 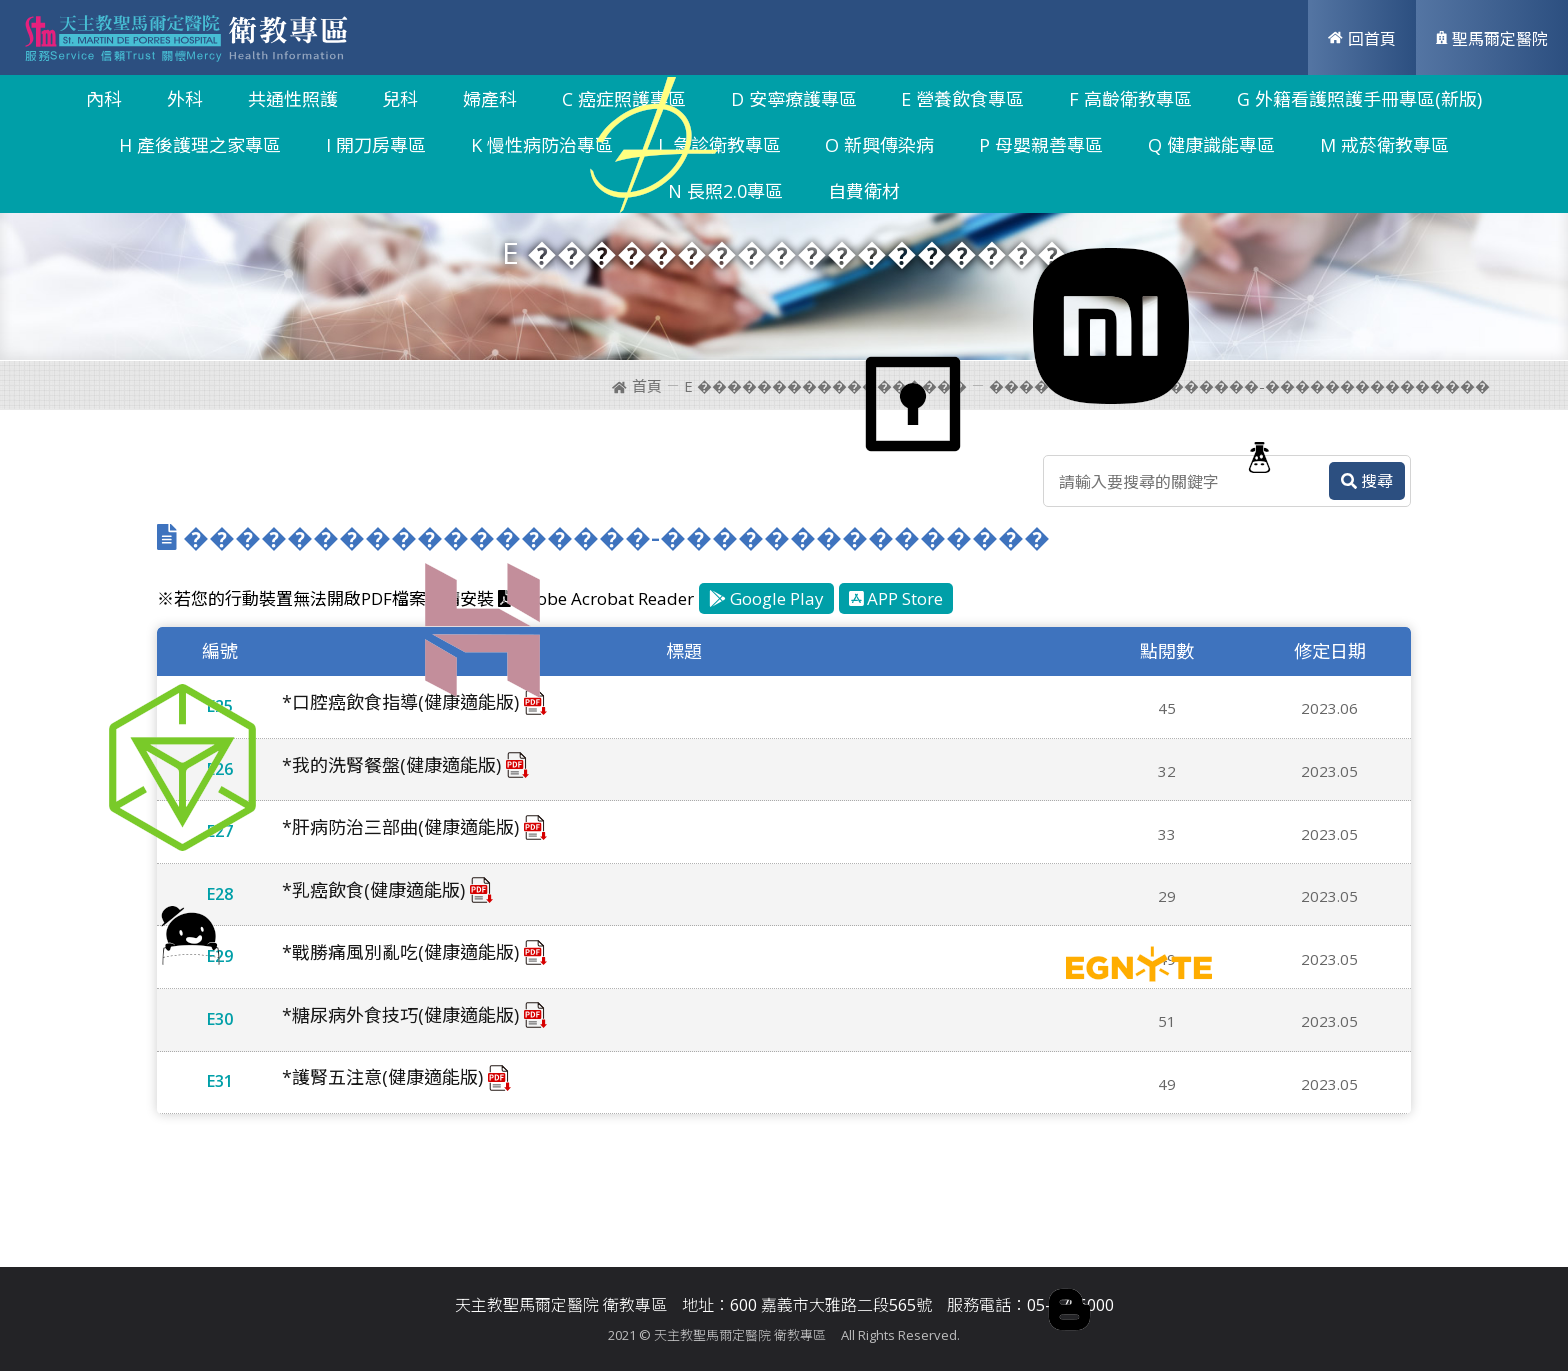 What do you see at coordinates (1111, 326) in the screenshot?
I see `xiaomi brand logo` at bounding box center [1111, 326].